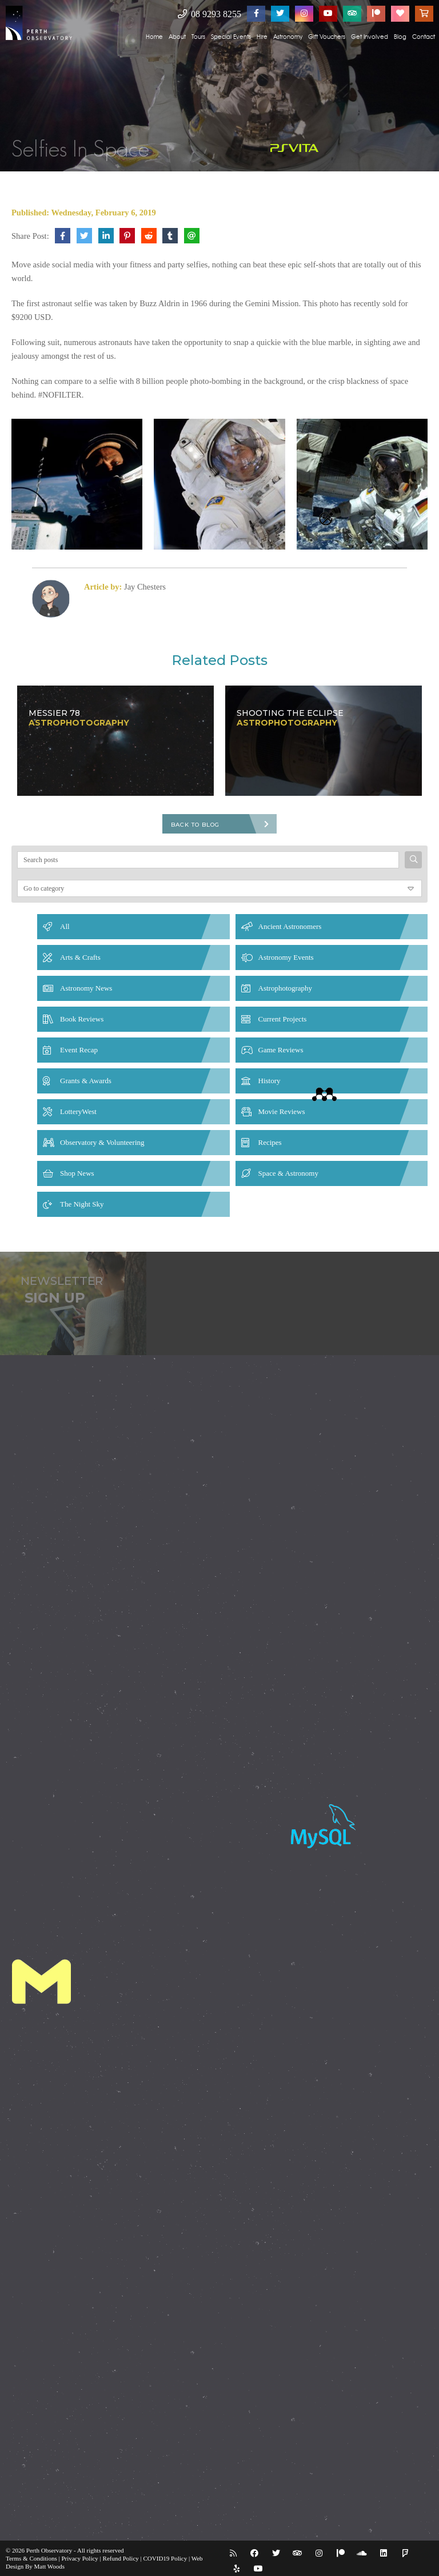 Image resolution: width=439 pixels, height=2576 pixels. I want to click on open Mendeley reference manager, so click(324, 1094).